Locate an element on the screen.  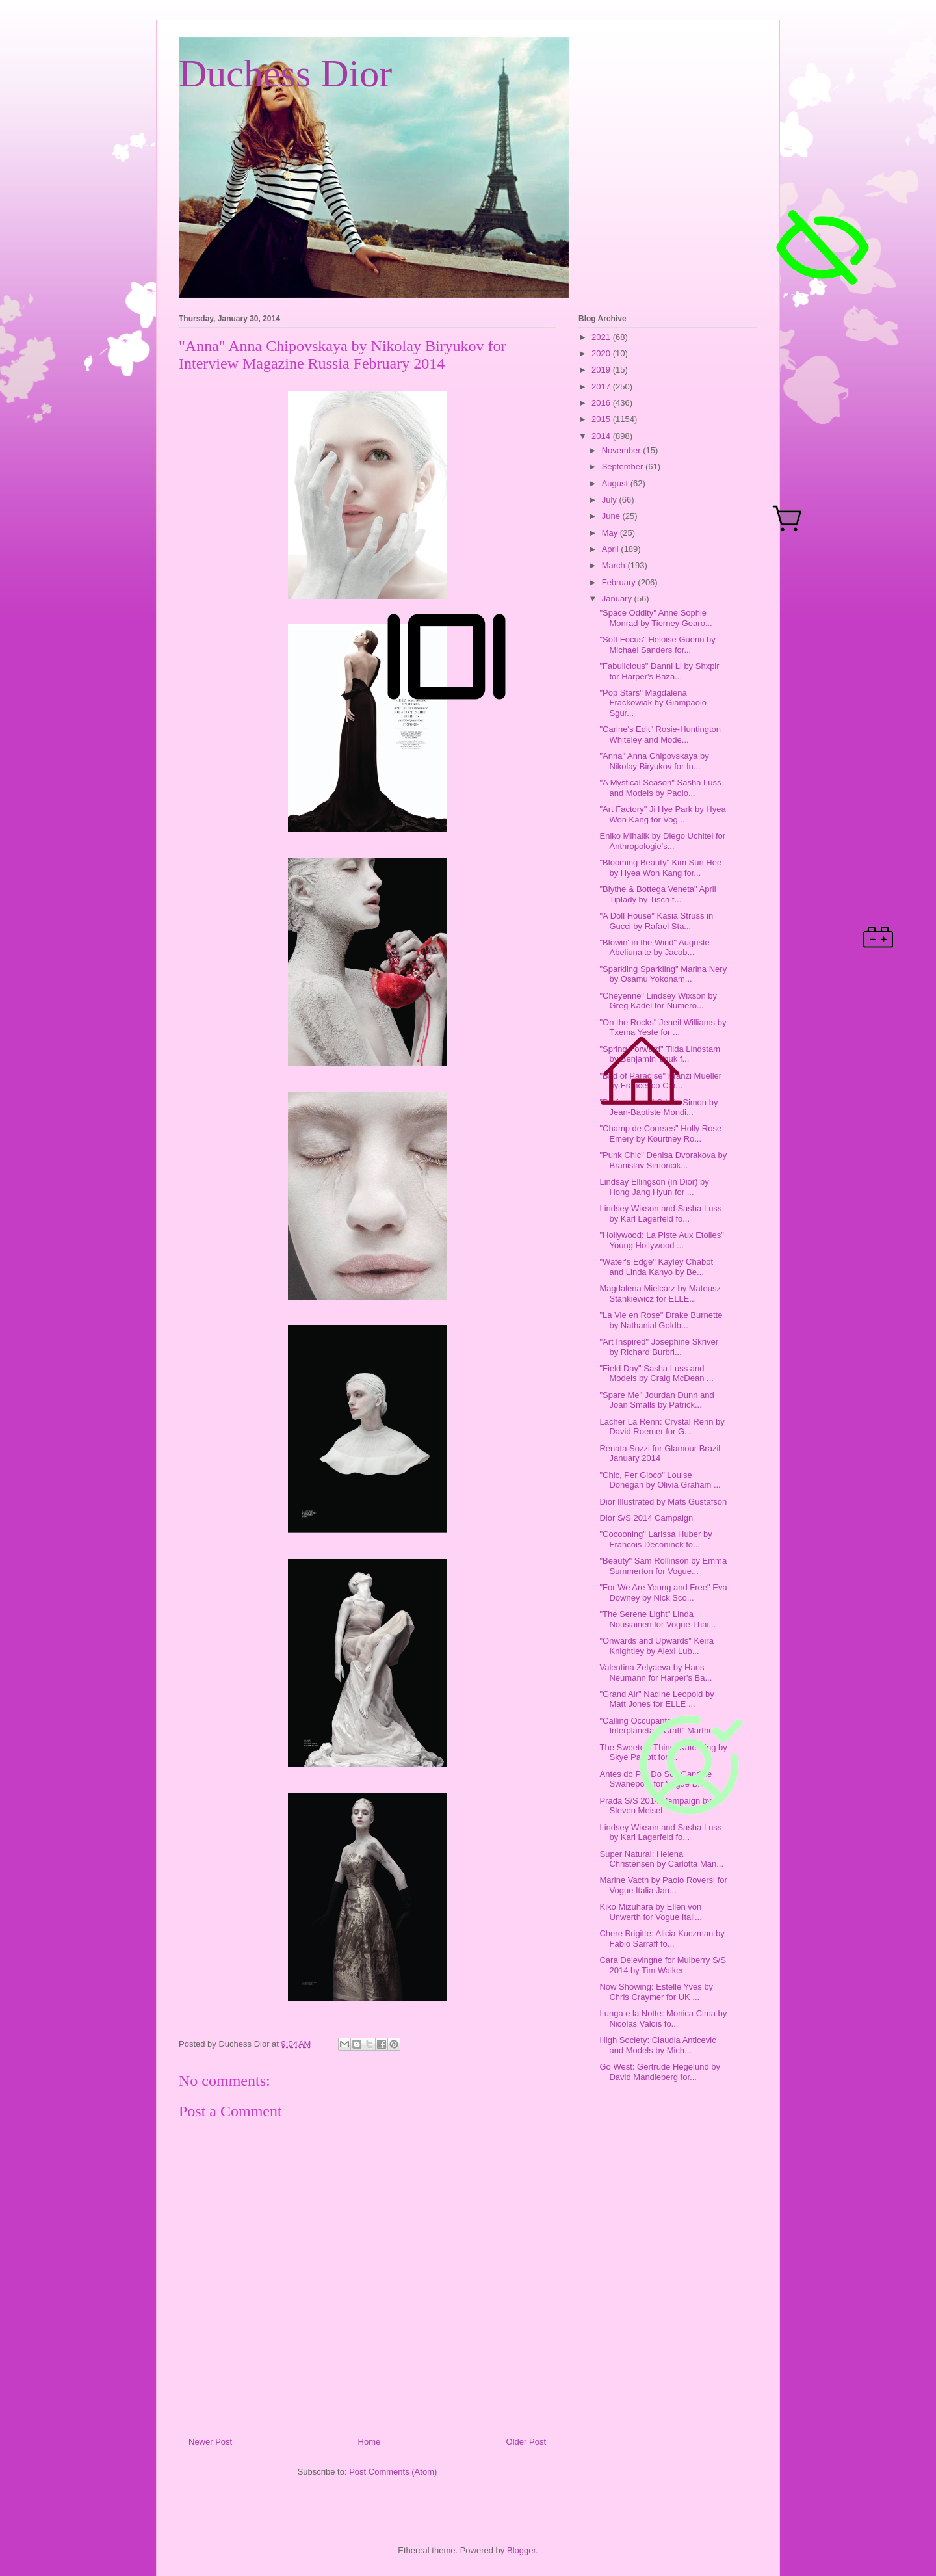
hide password or sensitive content is located at coordinates (822, 247).